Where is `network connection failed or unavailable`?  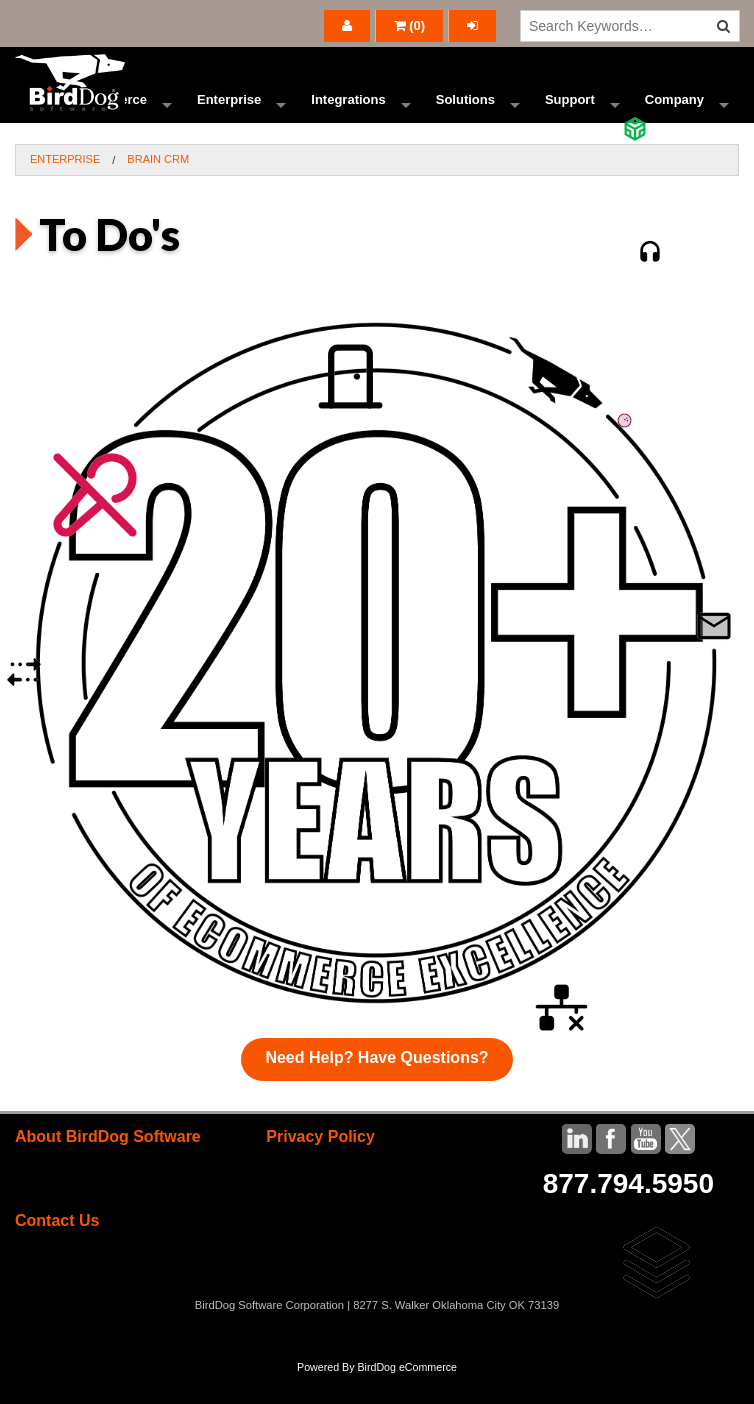 network connection failed or unavailable is located at coordinates (561, 1008).